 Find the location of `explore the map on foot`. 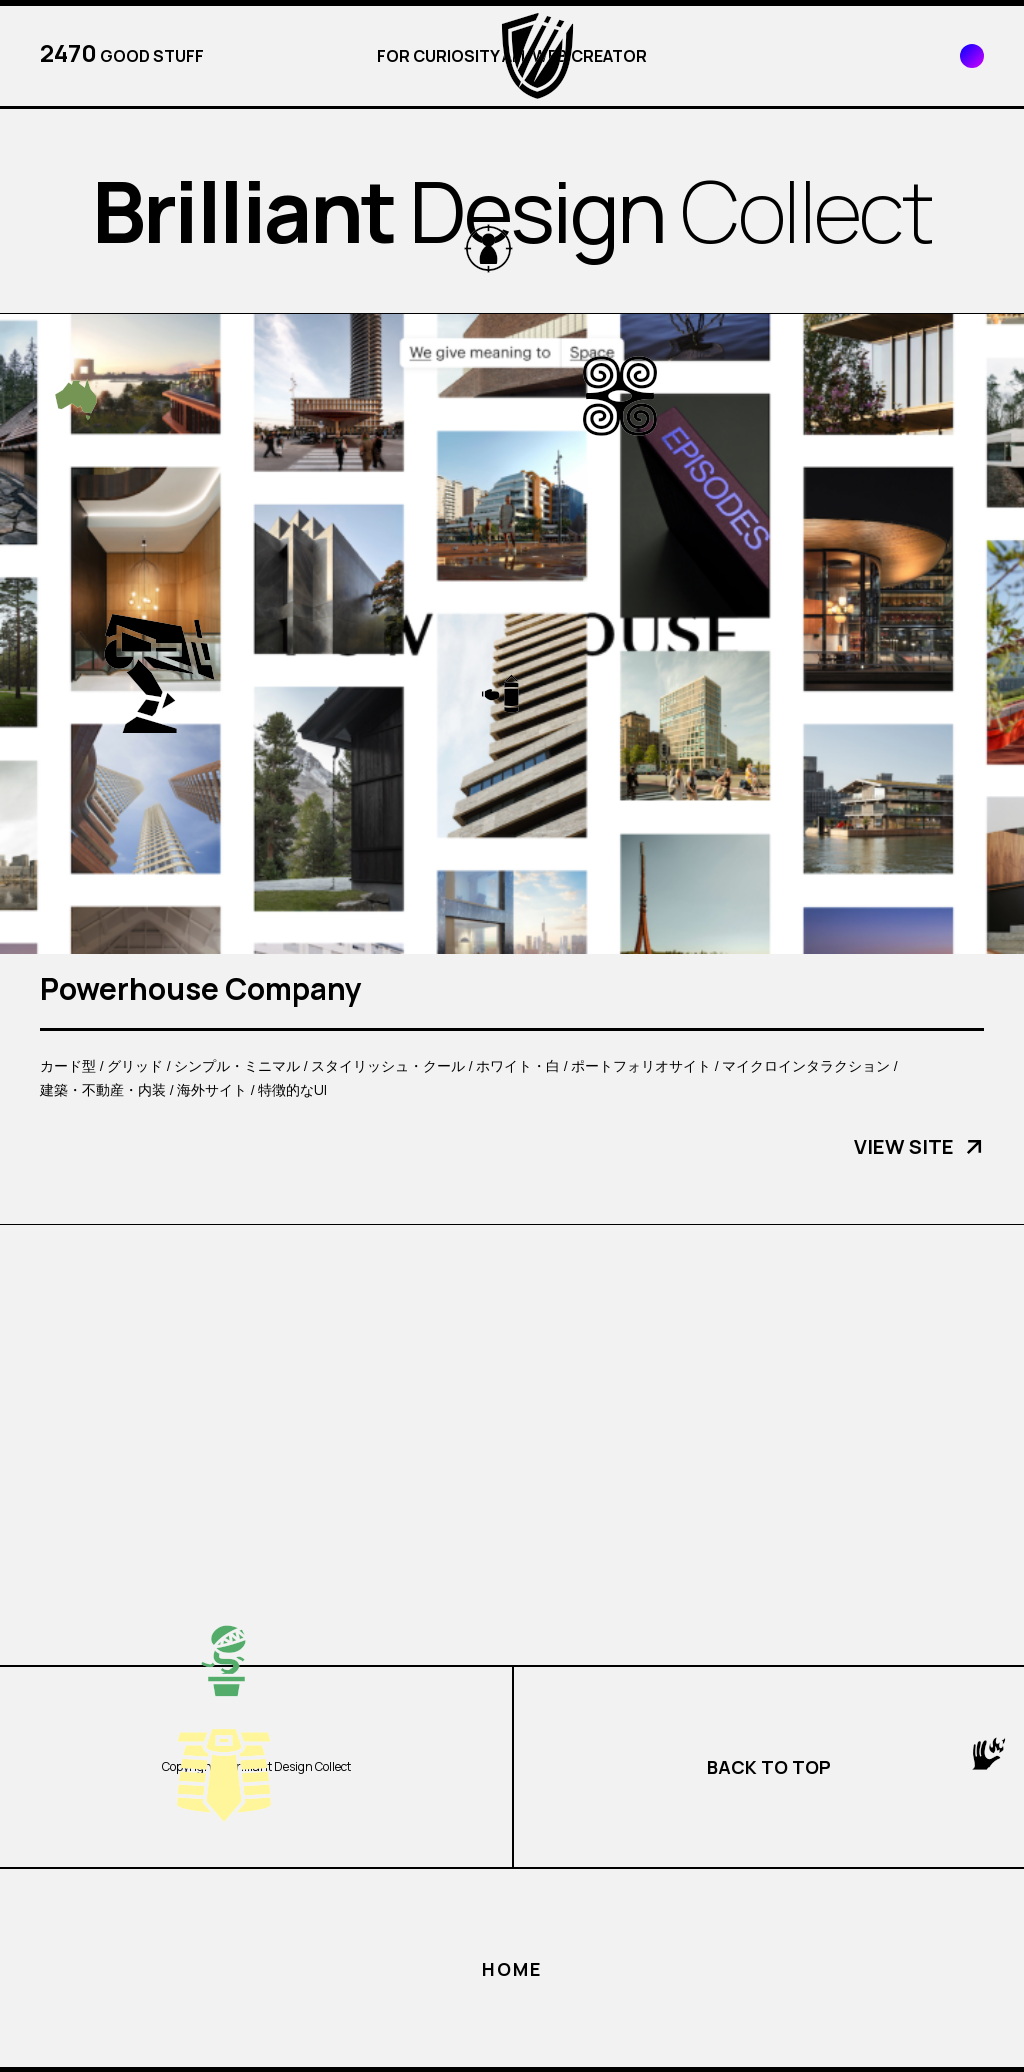

explore the map on foot is located at coordinates (159, 673).